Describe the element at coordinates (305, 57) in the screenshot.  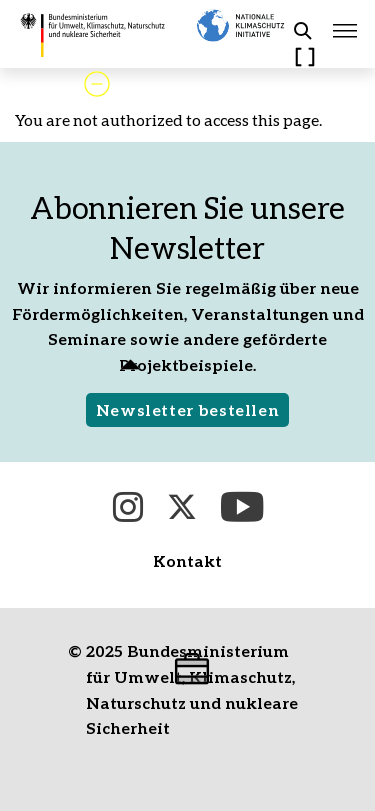
I see `insert code or code block` at that location.